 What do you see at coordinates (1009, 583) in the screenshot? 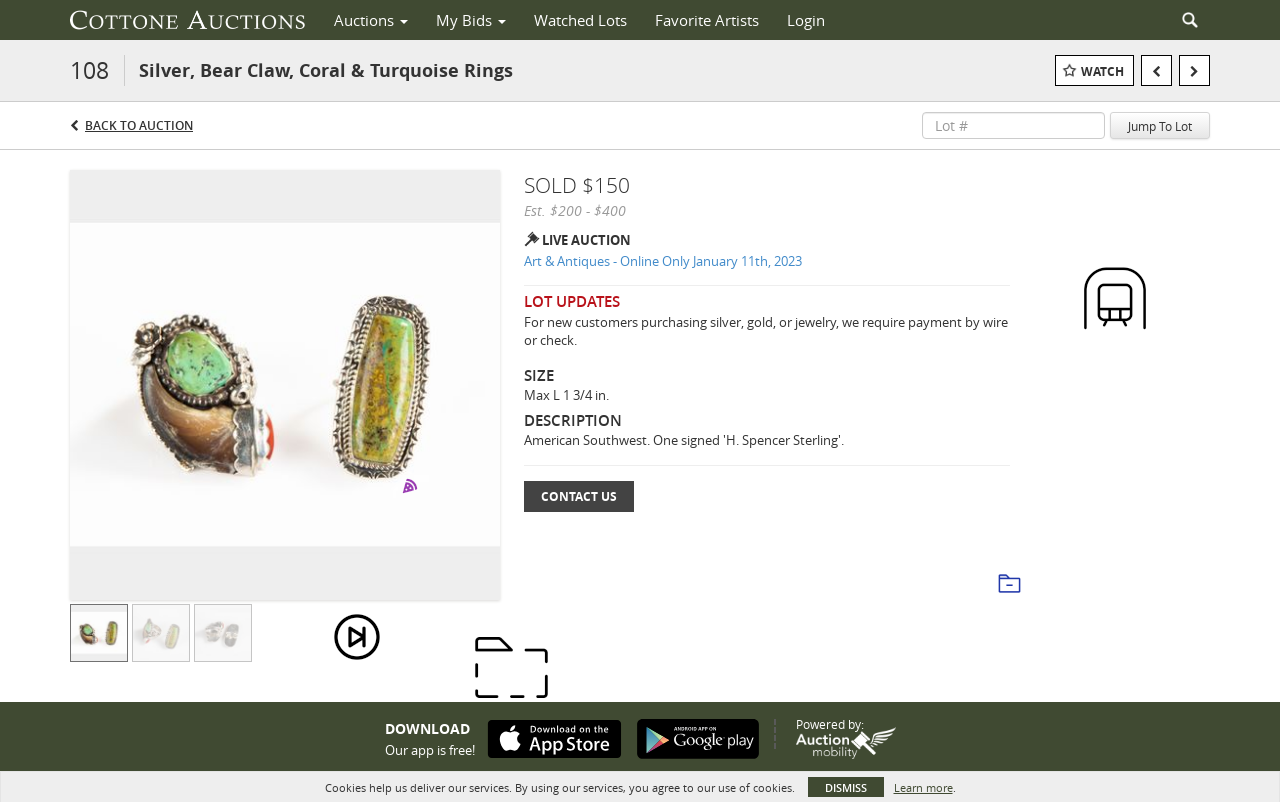
I see `remove a folder from your files` at bounding box center [1009, 583].